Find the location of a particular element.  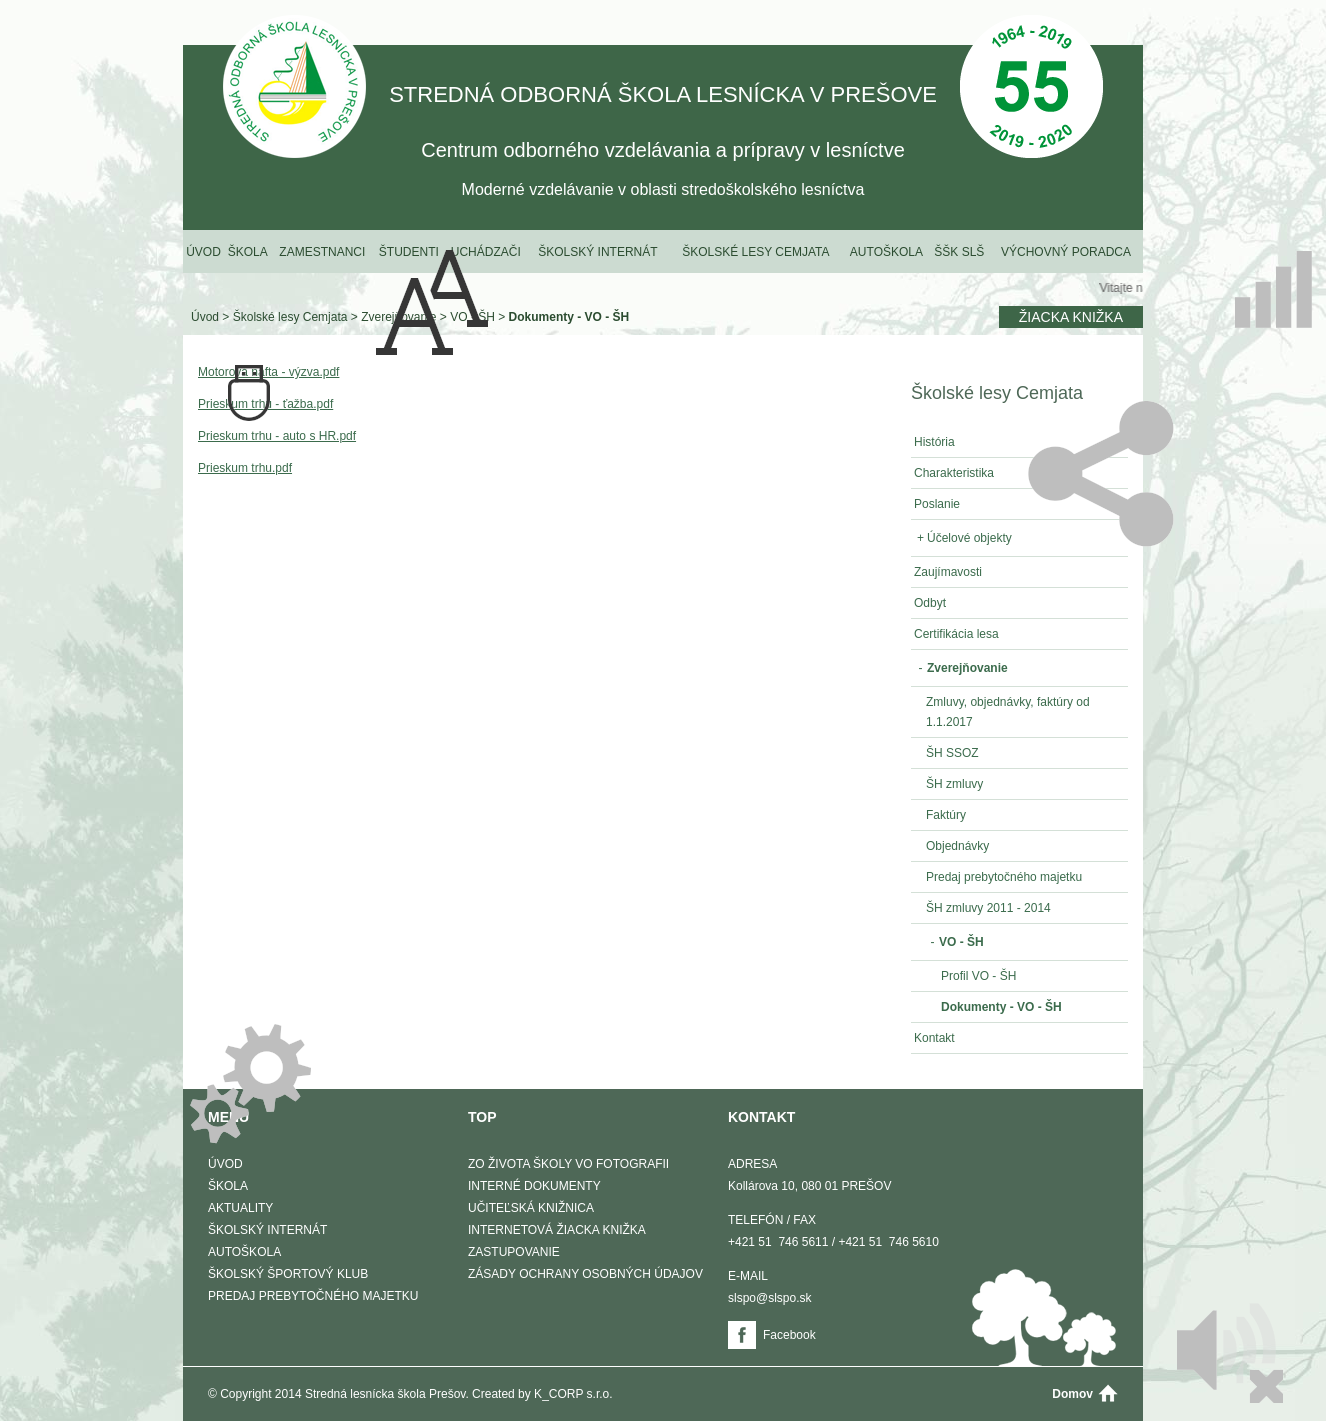

access connected USB drive is located at coordinates (249, 393).